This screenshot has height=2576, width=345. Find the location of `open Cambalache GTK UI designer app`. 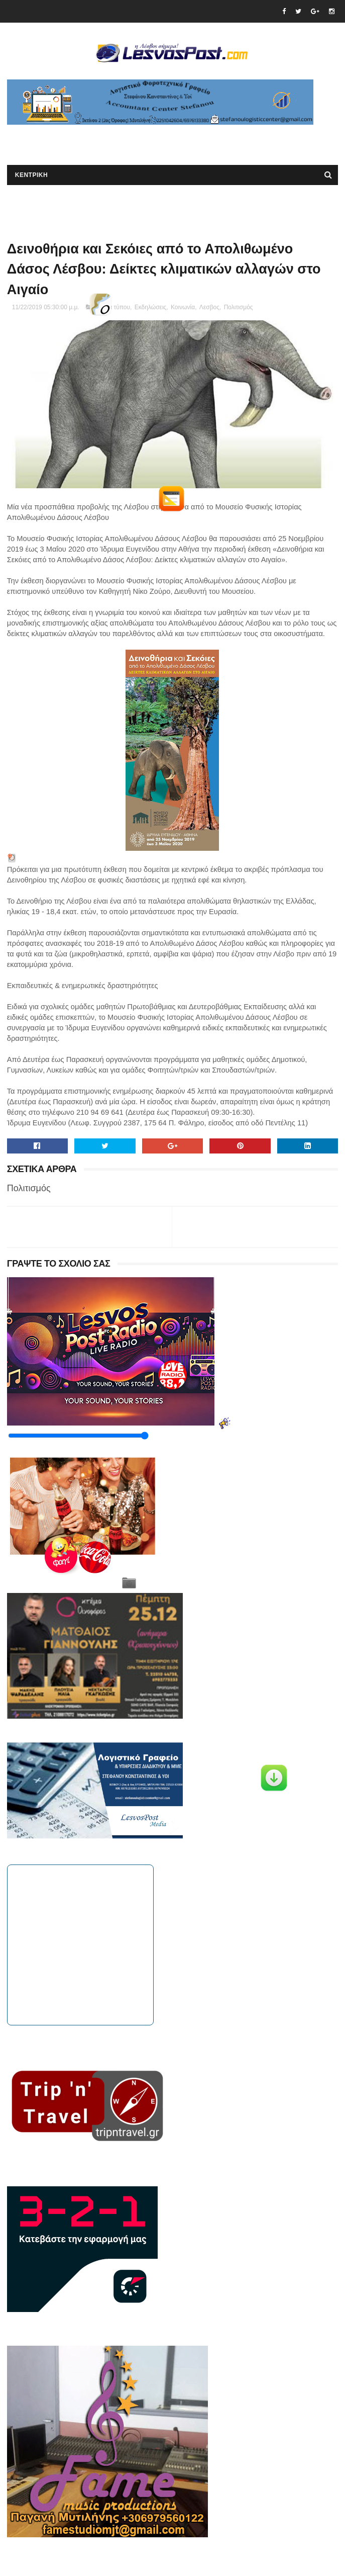

open Cambalache GTK UI designer app is located at coordinates (171, 498).